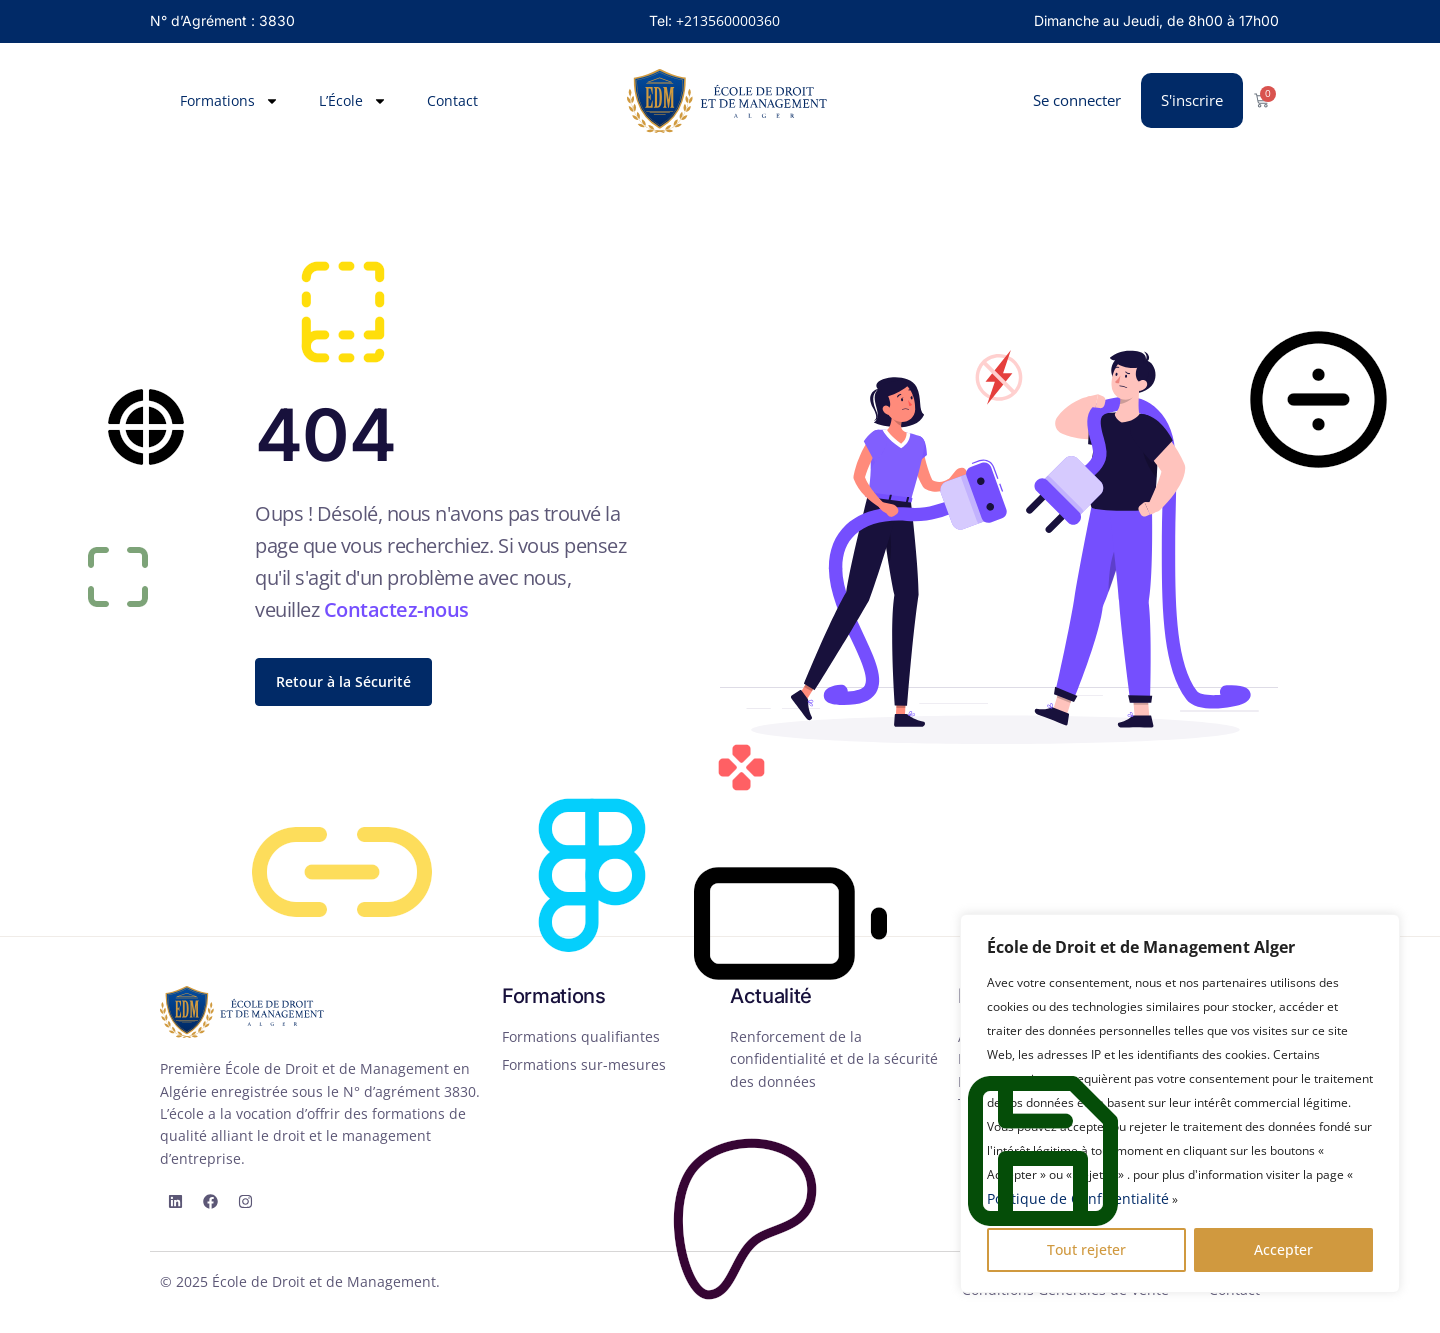 Image resolution: width=1440 pixels, height=1333 pixels. I want to click on save current file or document, so click(1043, 1151).